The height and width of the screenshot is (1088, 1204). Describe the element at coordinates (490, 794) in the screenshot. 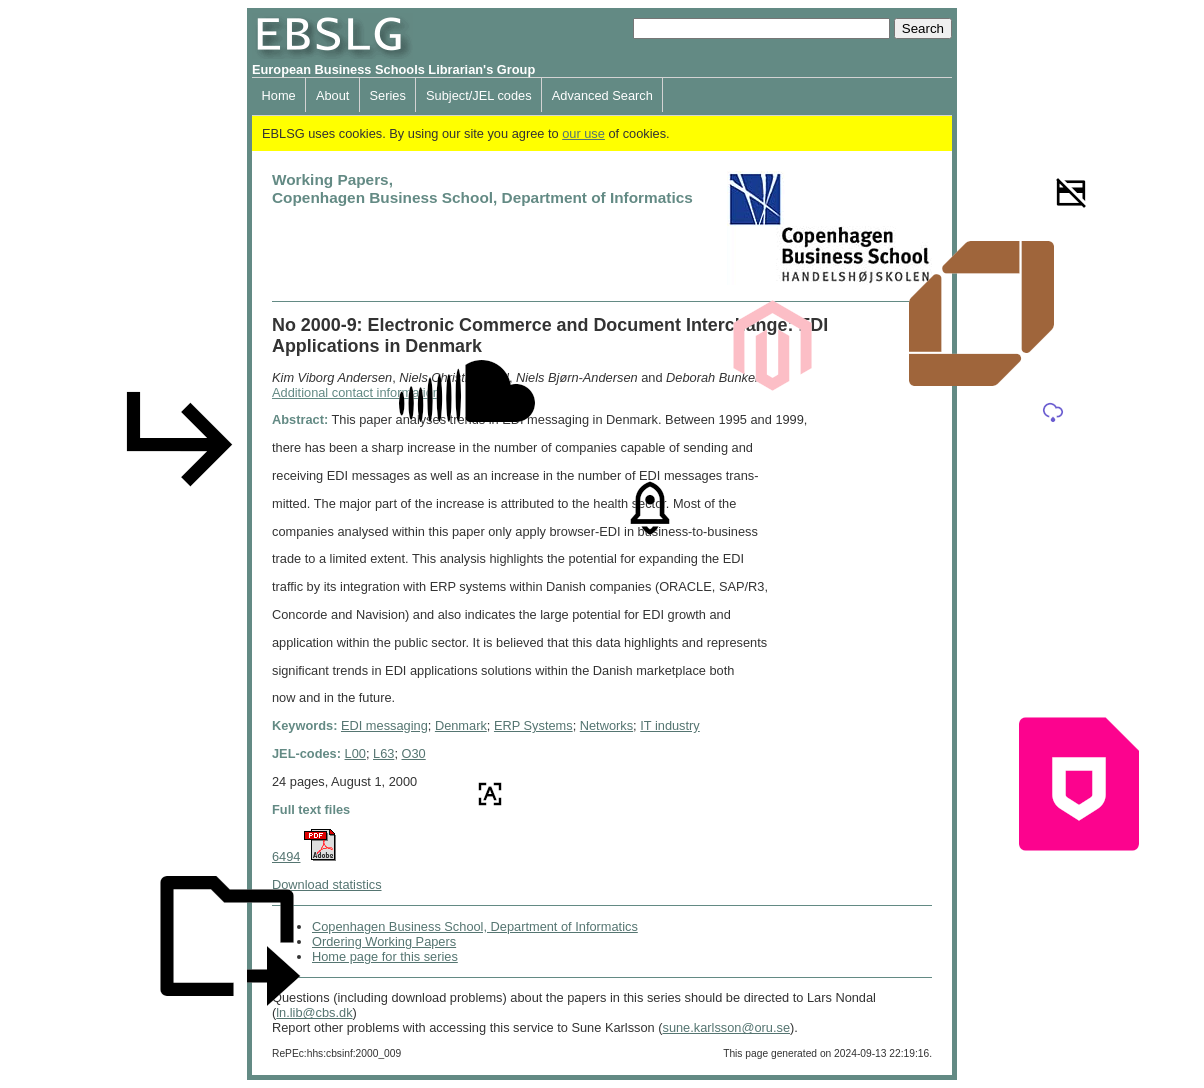

I see `scan text using optical character recognition (OCR)` at that location.